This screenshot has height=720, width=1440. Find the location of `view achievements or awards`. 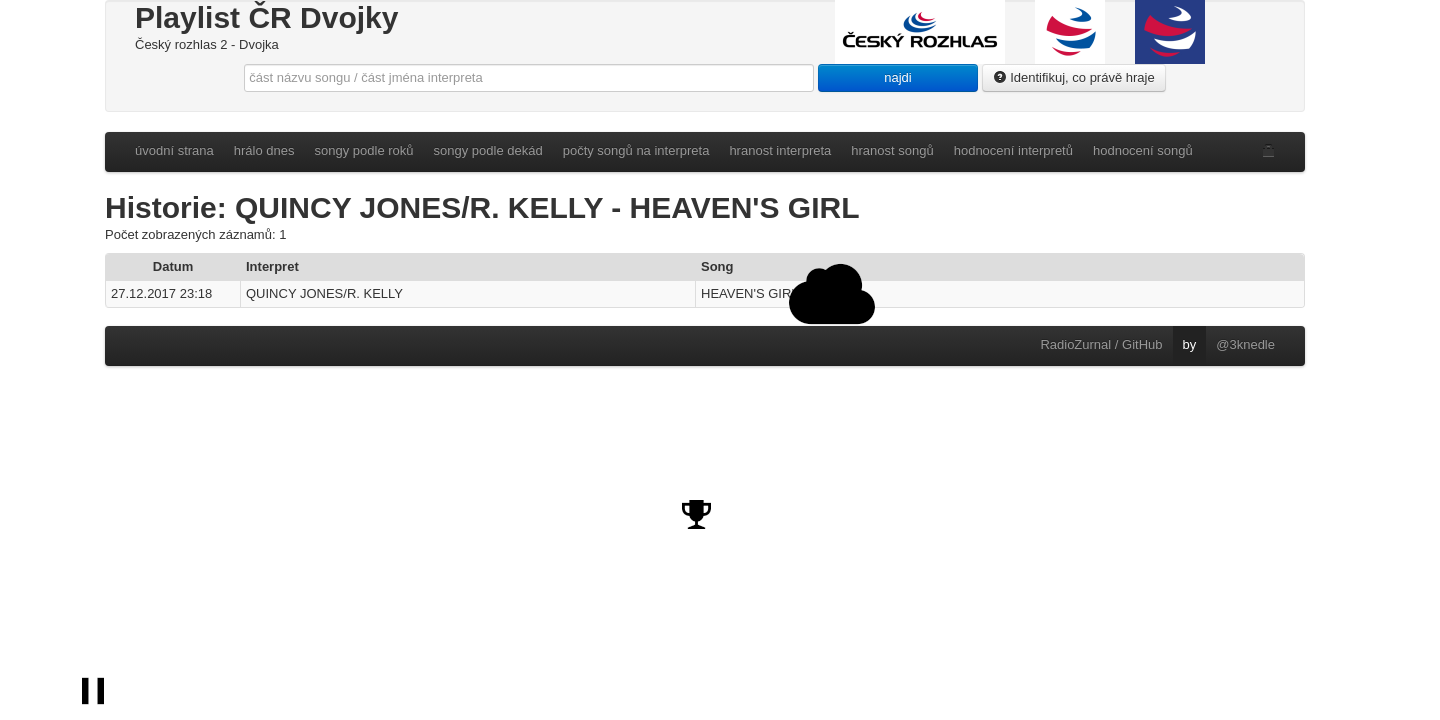

view achievements or awards is located at coordinates (696, 514).